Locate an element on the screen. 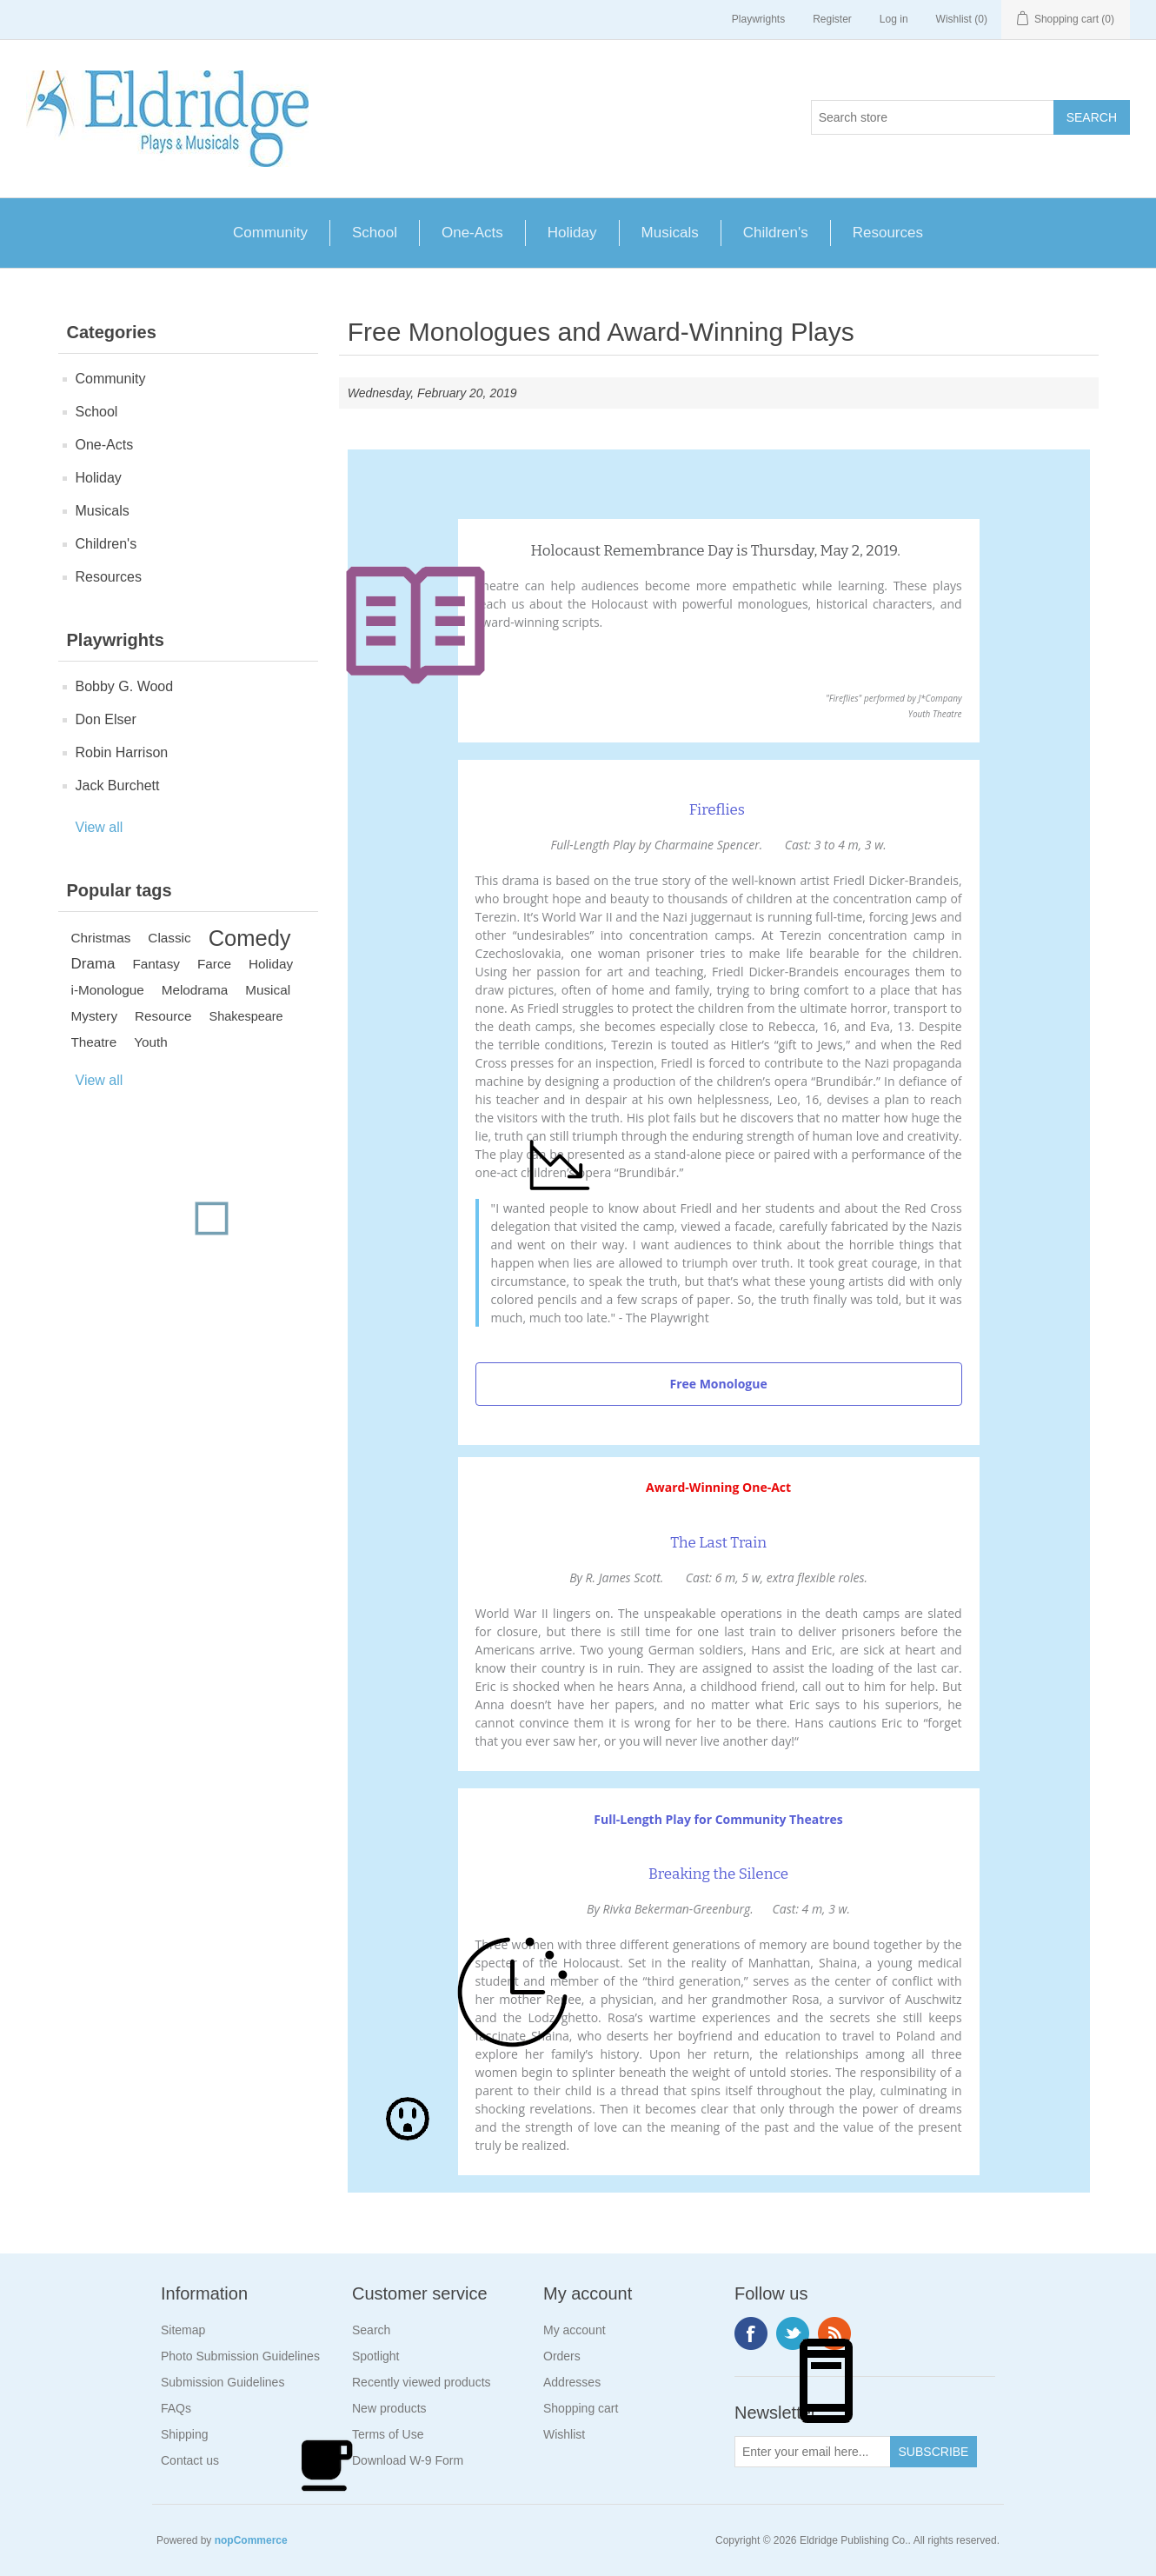 The height and width of the screenshot is (2576, 1156). maximize the current window is located at coordinates (211, 1218).